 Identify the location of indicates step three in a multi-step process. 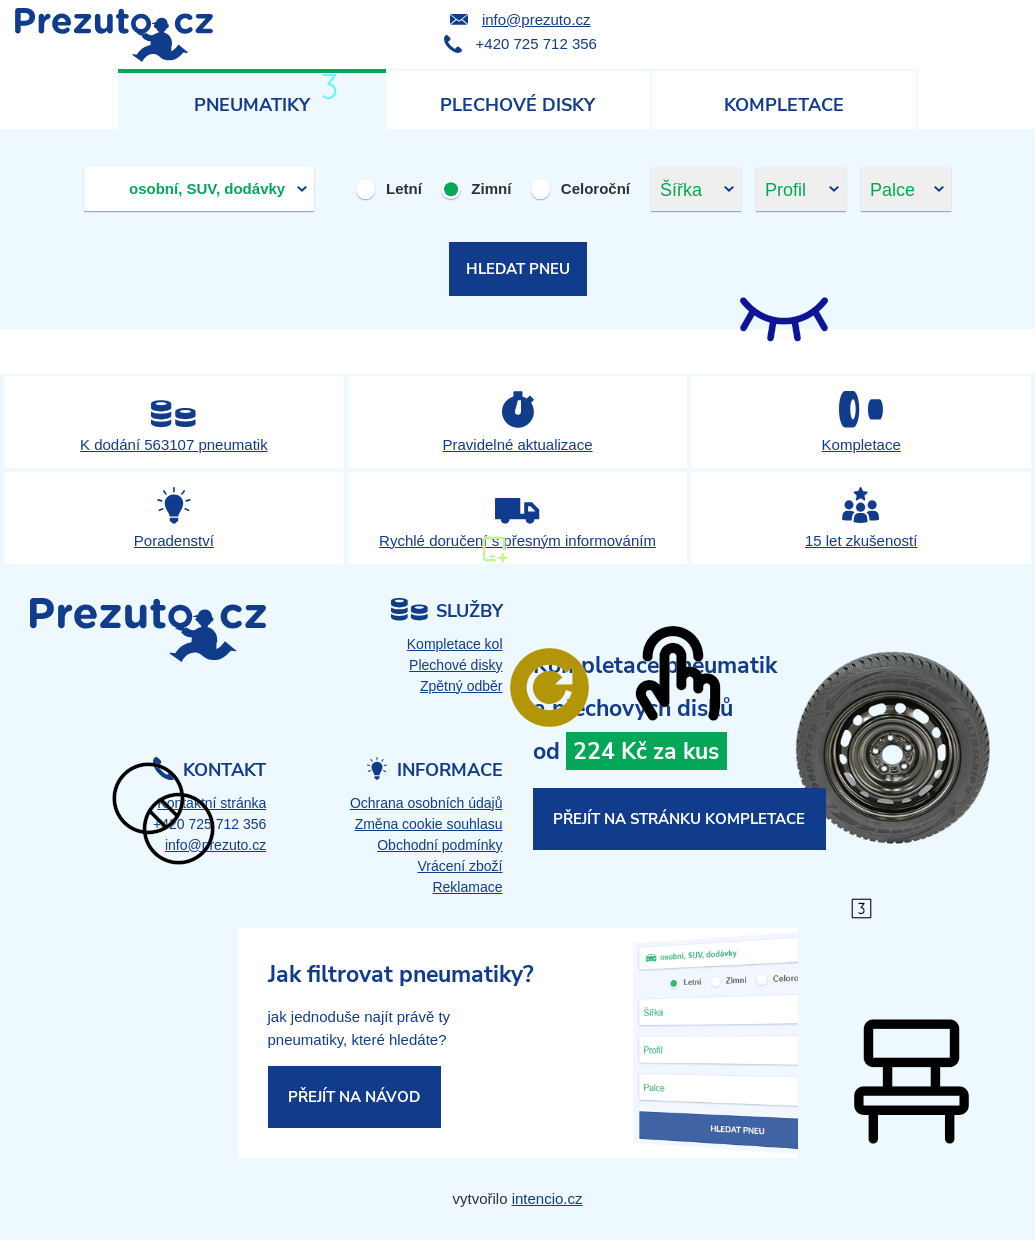
(329, 86).